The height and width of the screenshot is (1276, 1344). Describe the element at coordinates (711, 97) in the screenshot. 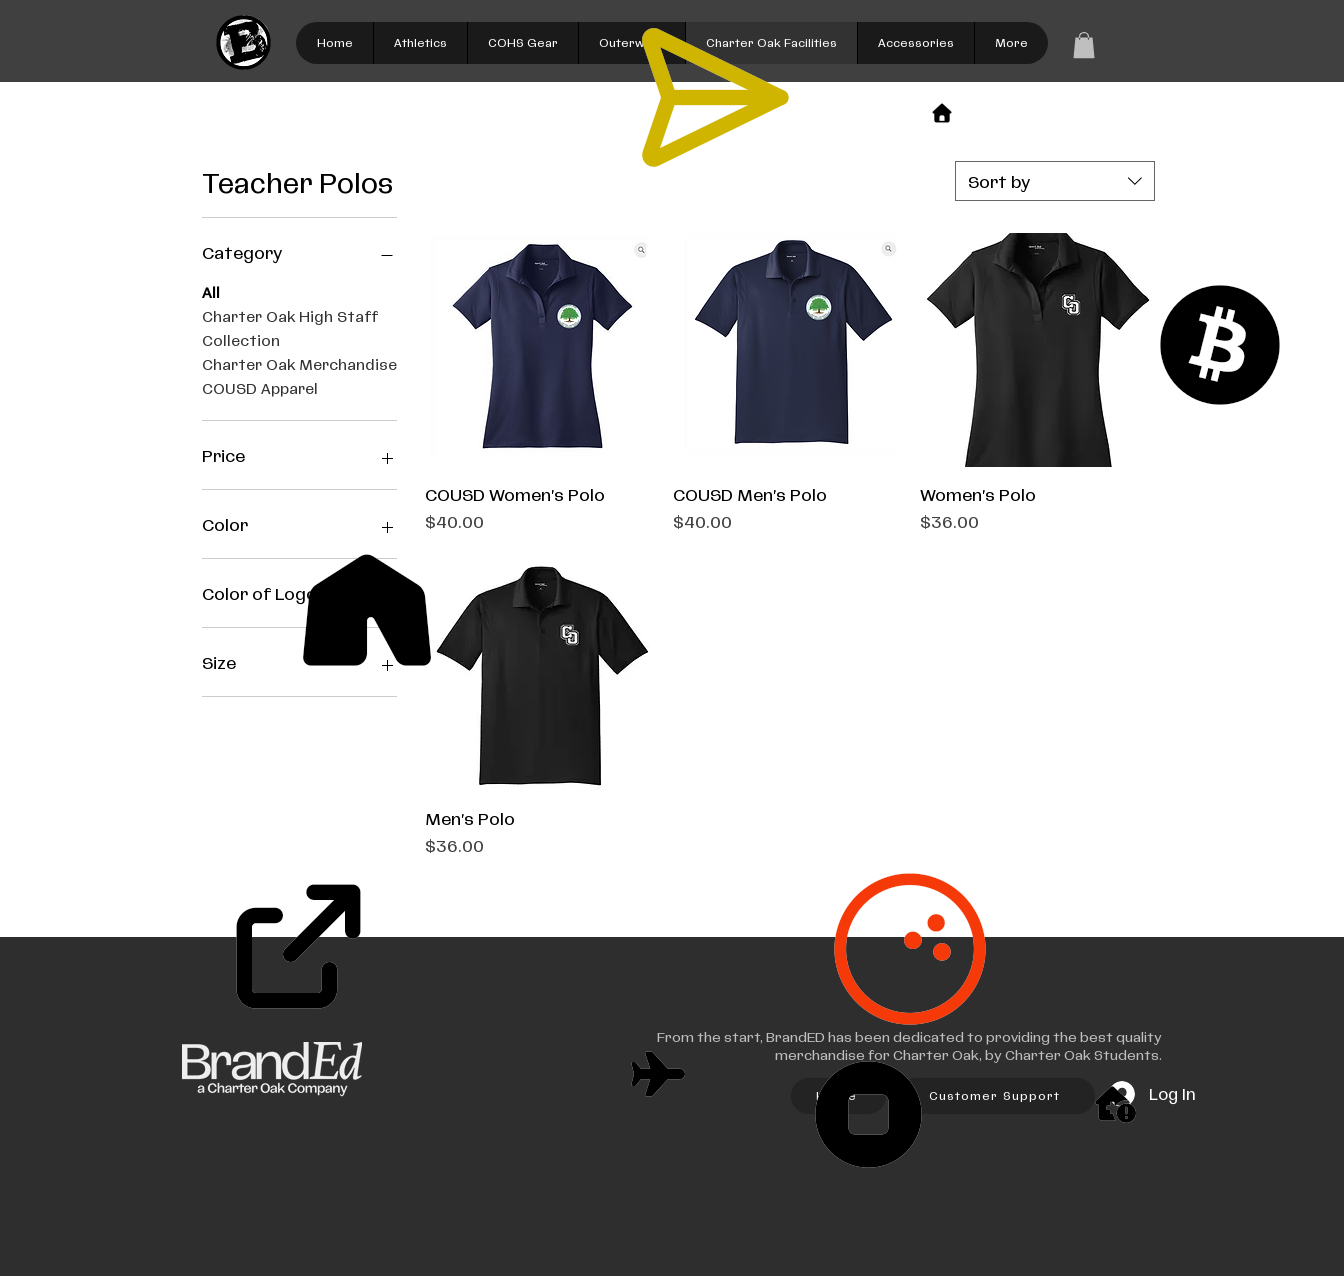

I see `send a message` at that location.